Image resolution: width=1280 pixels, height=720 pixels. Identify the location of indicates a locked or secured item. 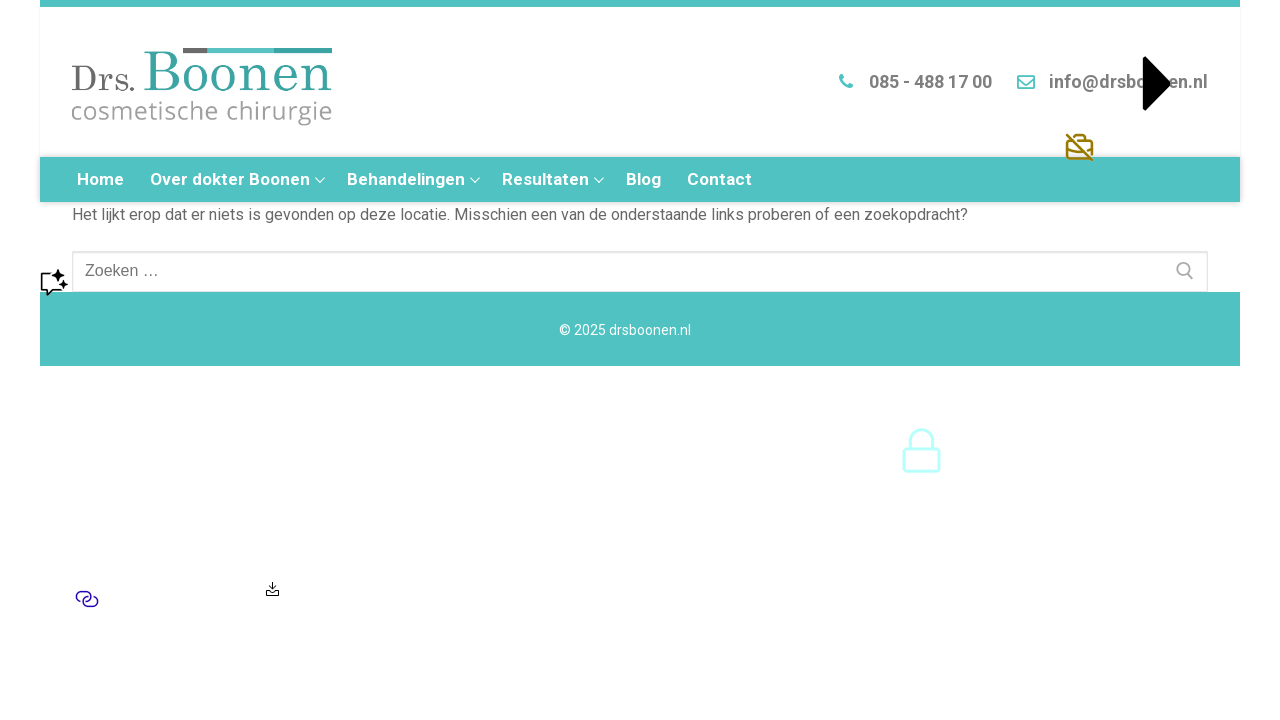
(921, 450).